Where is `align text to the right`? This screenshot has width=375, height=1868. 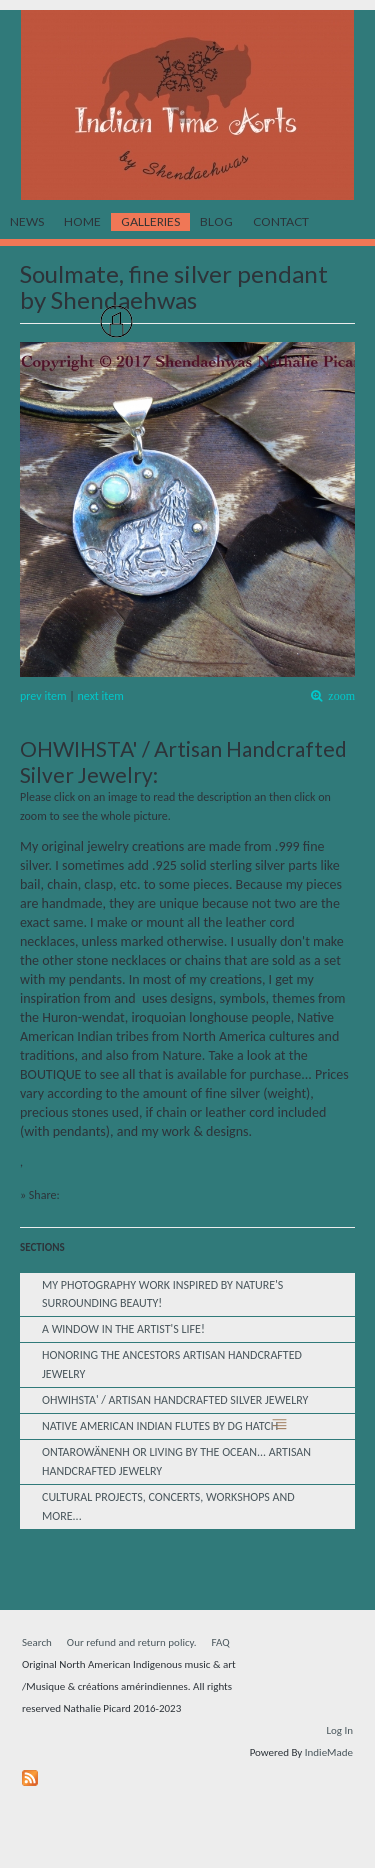
align text to the right is located at coordinates (279, 1424).